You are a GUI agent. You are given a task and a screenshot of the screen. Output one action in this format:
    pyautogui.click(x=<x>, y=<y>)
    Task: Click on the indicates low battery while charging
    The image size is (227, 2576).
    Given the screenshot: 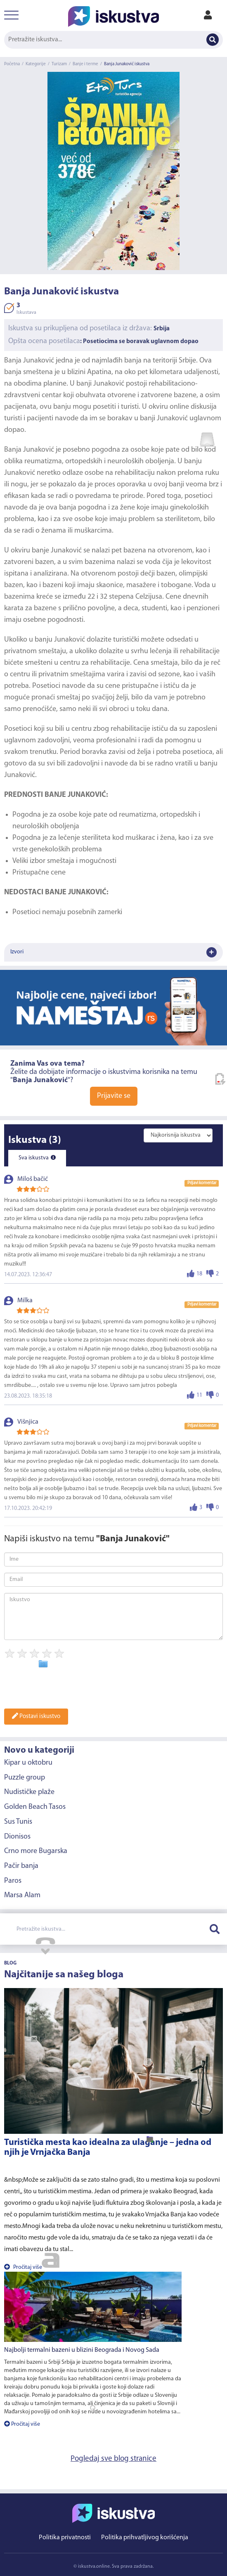 What is the action you would take?
    pyautogui.click(x=220, y=1079)
    